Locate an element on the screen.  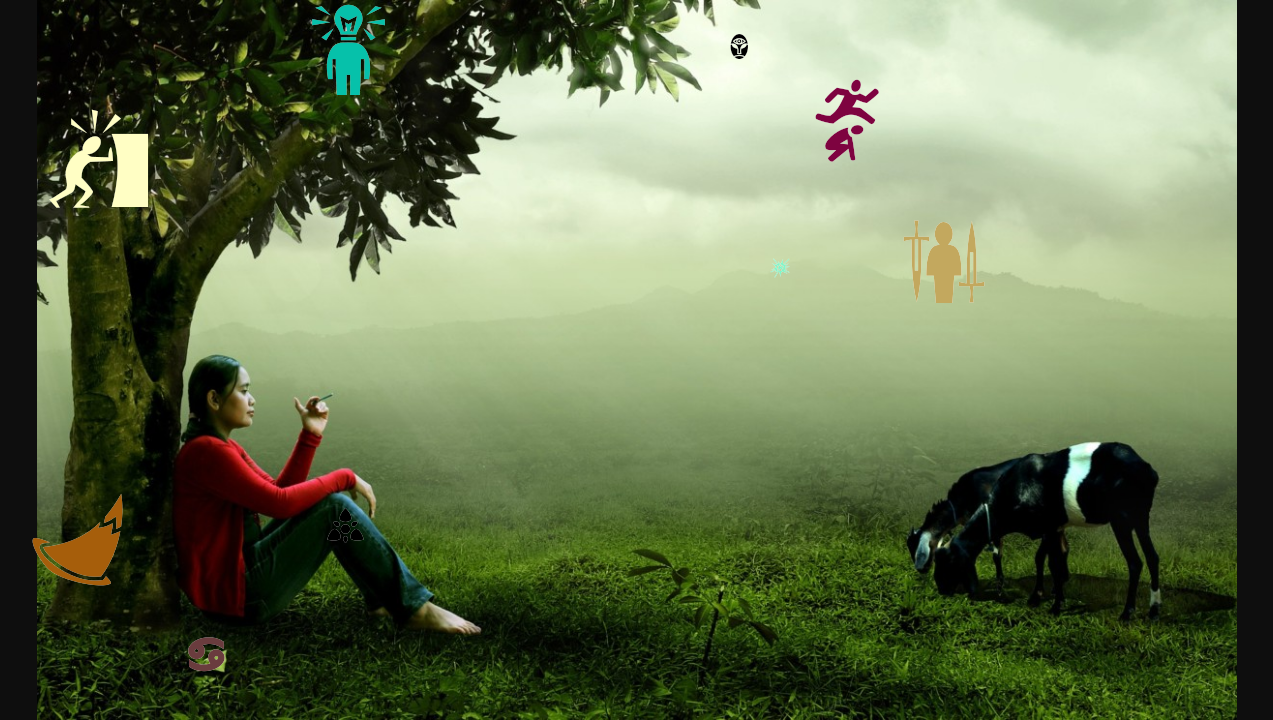
activate mystical vision or special sight ability is located at coordinates (739, 46).